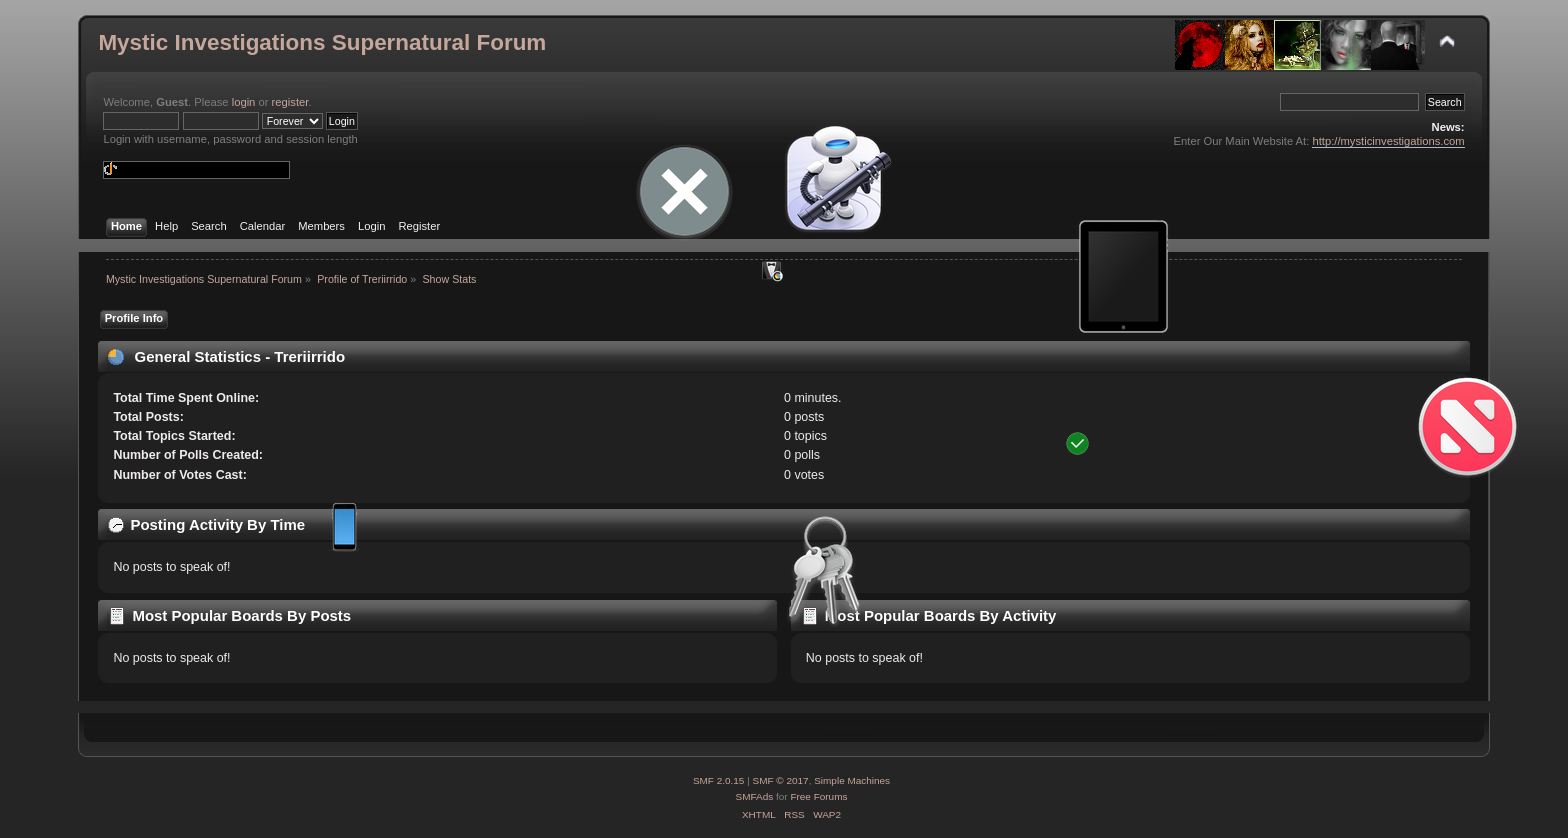  What do you see at coordinates (772, 271) in the screenshot?
I see `launch display calibrator tool` at bounding box center [772, 271].